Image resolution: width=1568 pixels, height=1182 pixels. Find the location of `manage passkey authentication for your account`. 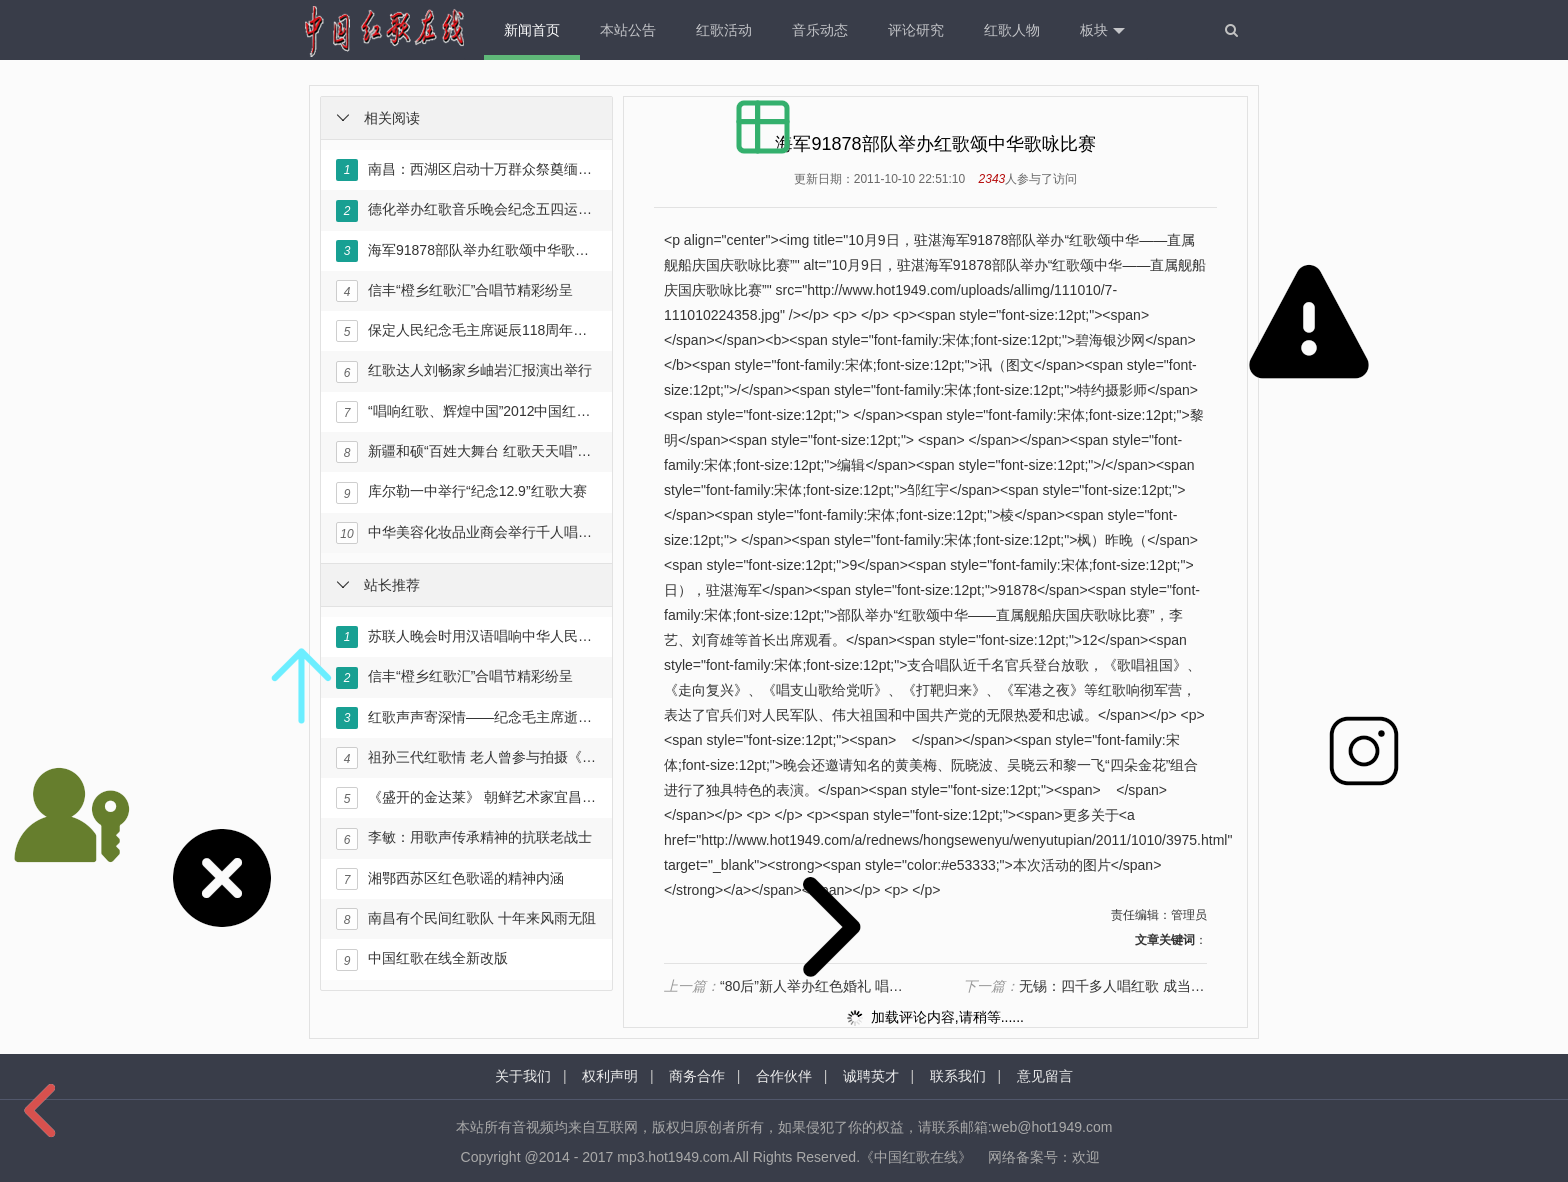

manage passkey authentication for your account is located at coordinates (71, 817).